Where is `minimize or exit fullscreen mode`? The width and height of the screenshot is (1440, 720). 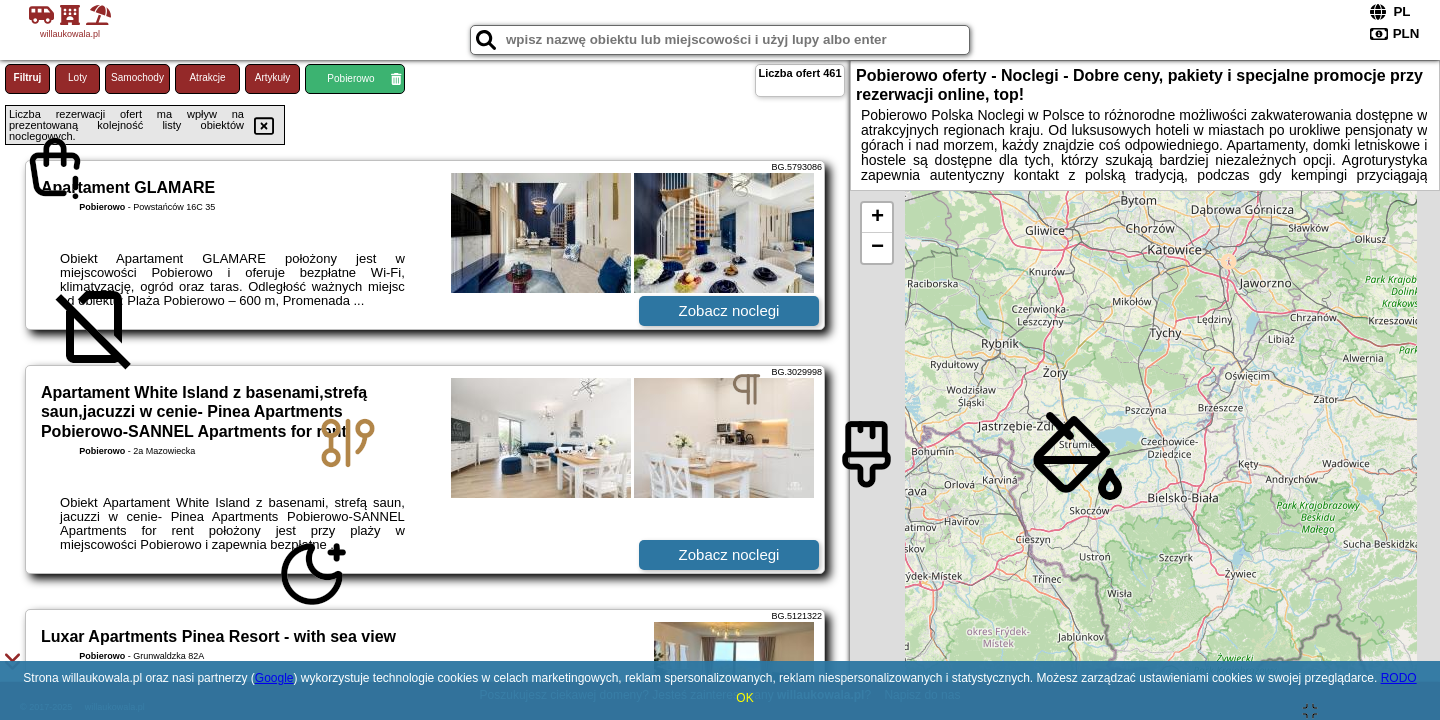
minimize or exit fullscreen mode is located at coordinates (1310, 711).